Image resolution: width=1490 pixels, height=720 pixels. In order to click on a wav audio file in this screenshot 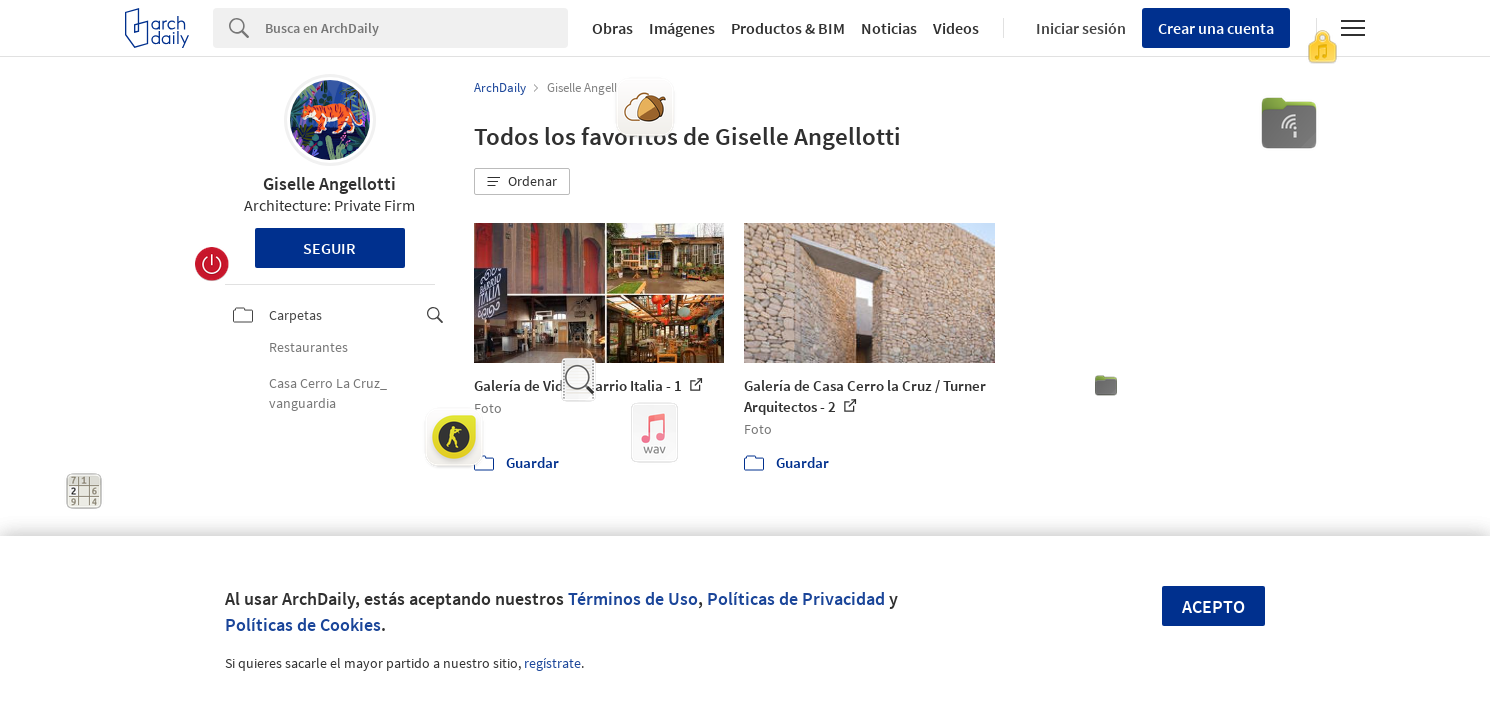, I will do `click(654, 432)`.